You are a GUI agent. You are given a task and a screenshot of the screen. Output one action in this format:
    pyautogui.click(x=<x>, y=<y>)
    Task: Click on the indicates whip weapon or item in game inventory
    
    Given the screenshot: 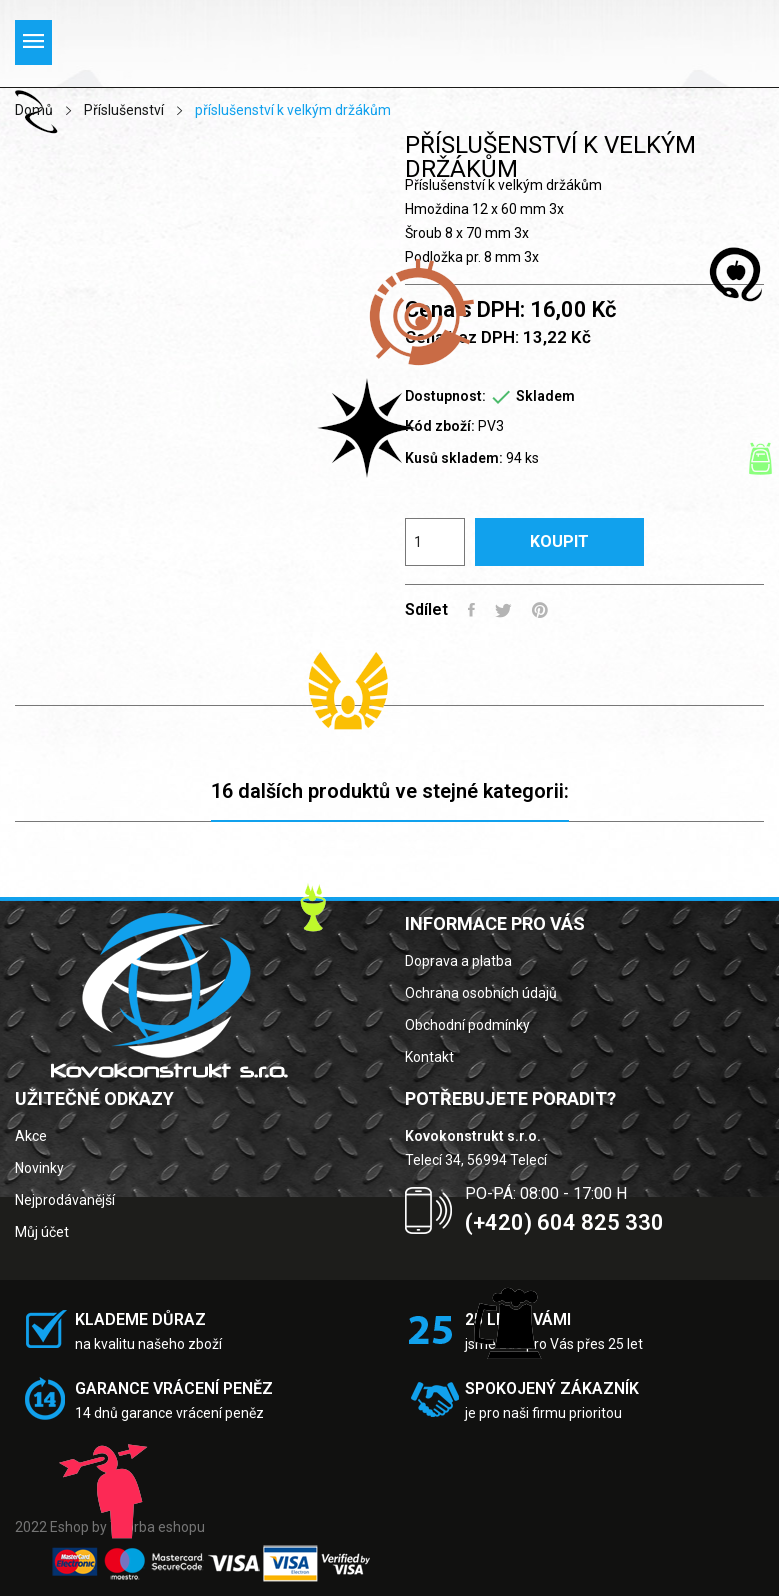 What is the action you would take?
    pyautogui.click(x=36, y=112)
    